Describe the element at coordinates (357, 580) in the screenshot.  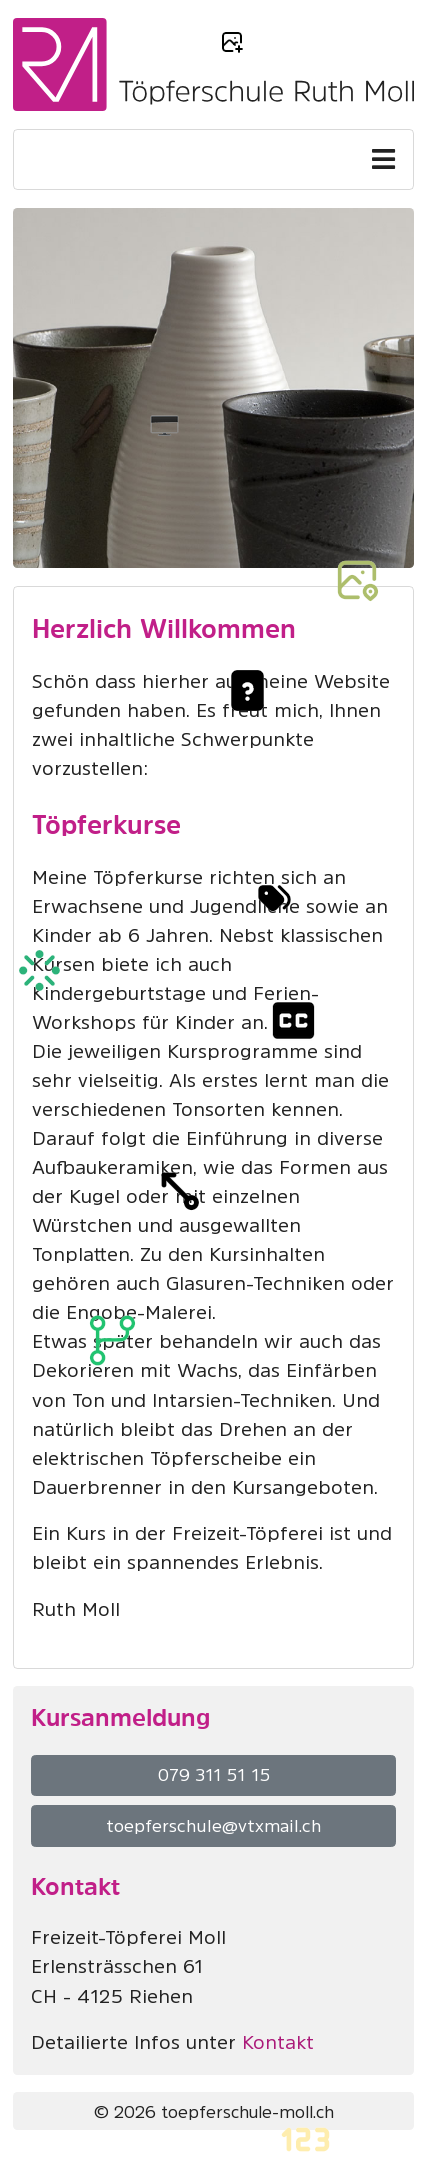
I see `pin a photo to a specific location` at that location.